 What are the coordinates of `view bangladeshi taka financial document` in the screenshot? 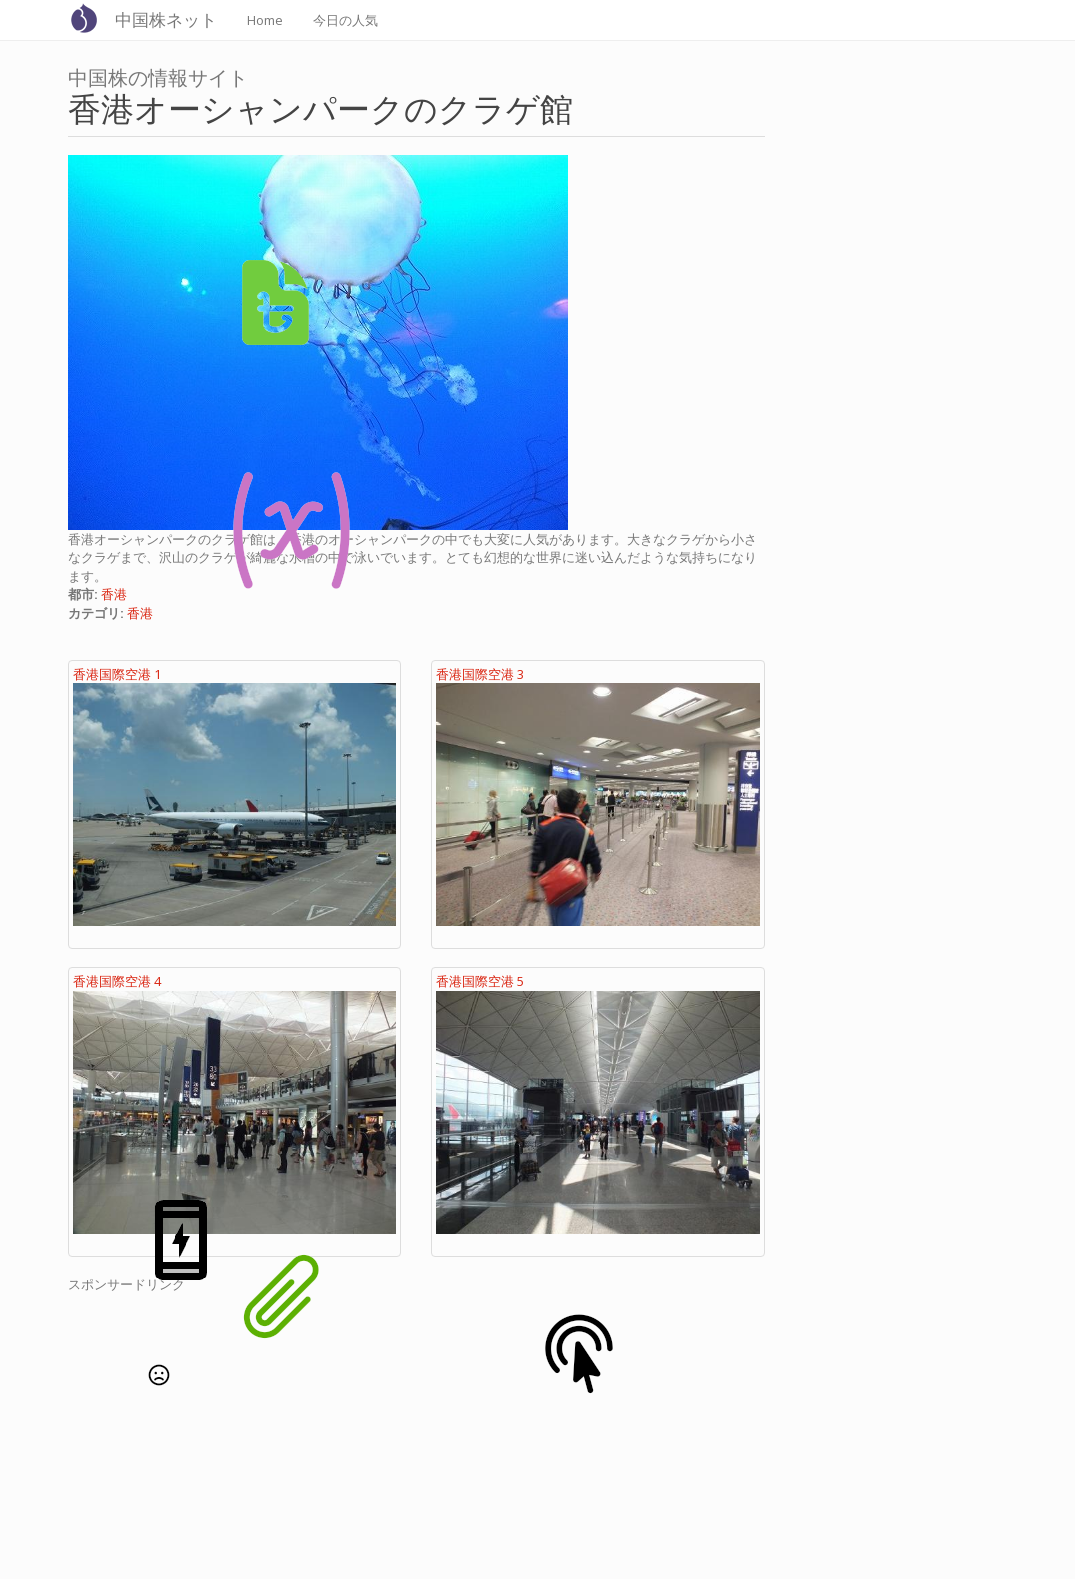 It's located at (275, 302).